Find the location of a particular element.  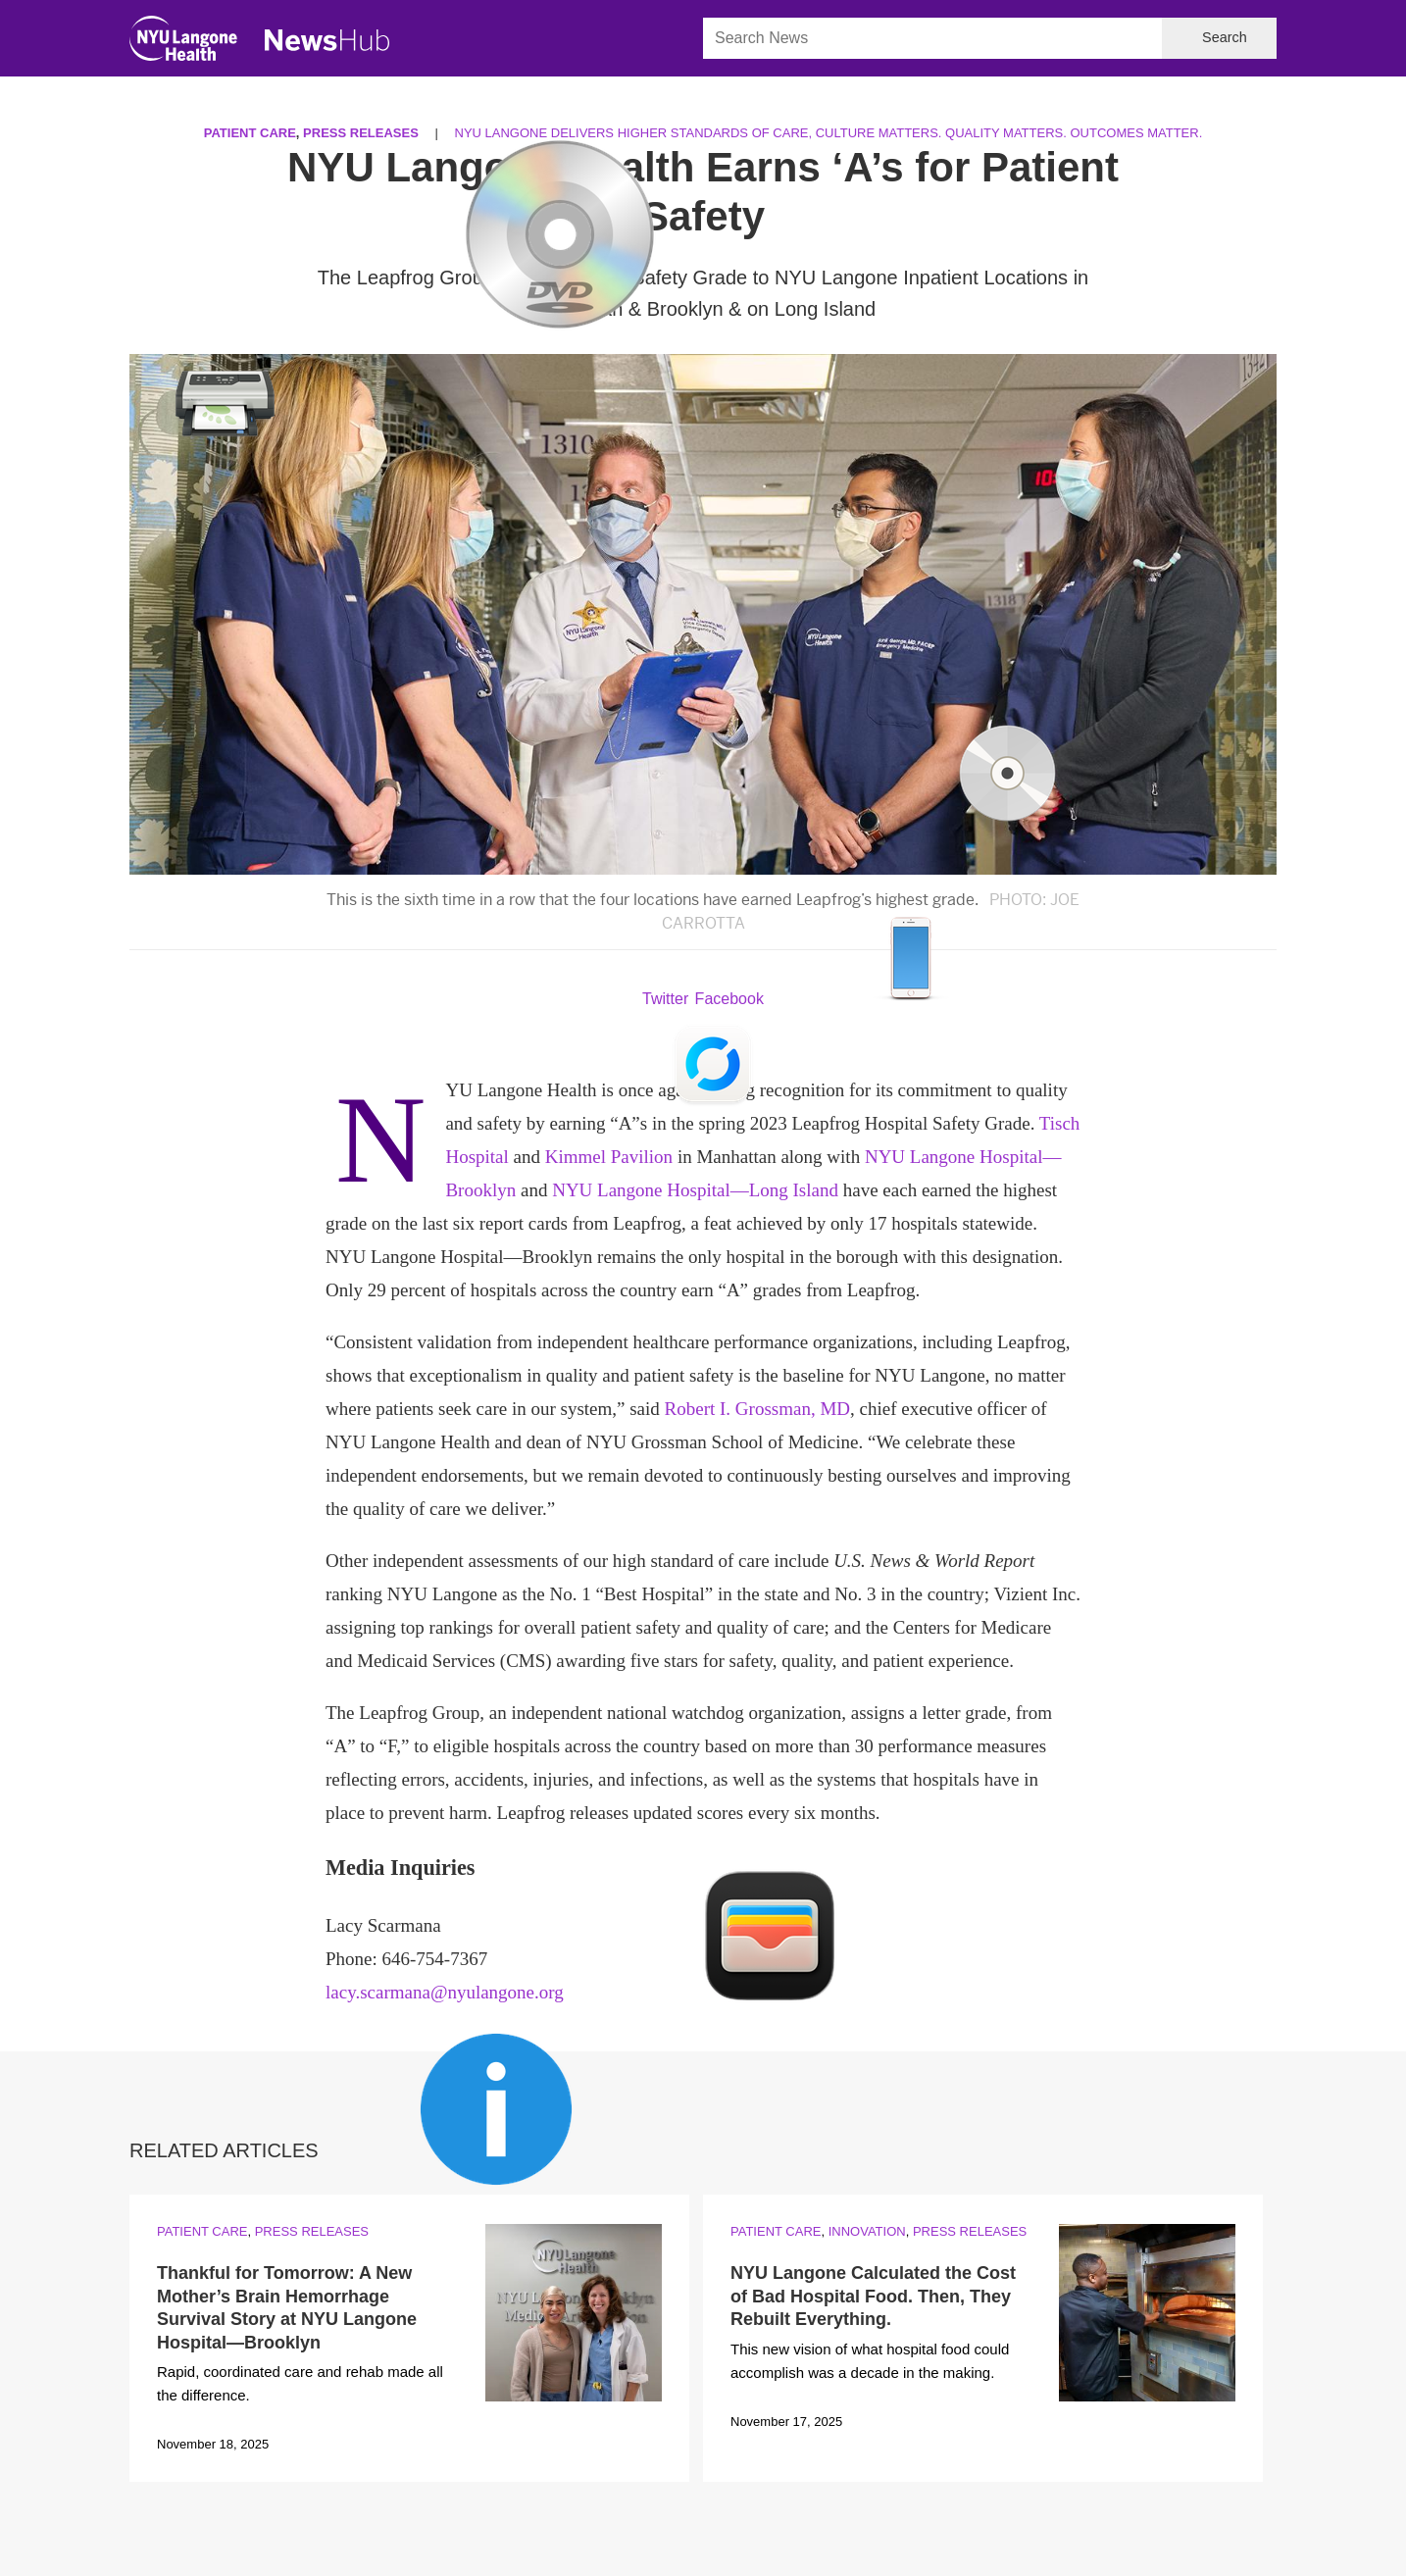

eject or unmount a DVD disc is located at coordinates (1007, 773).